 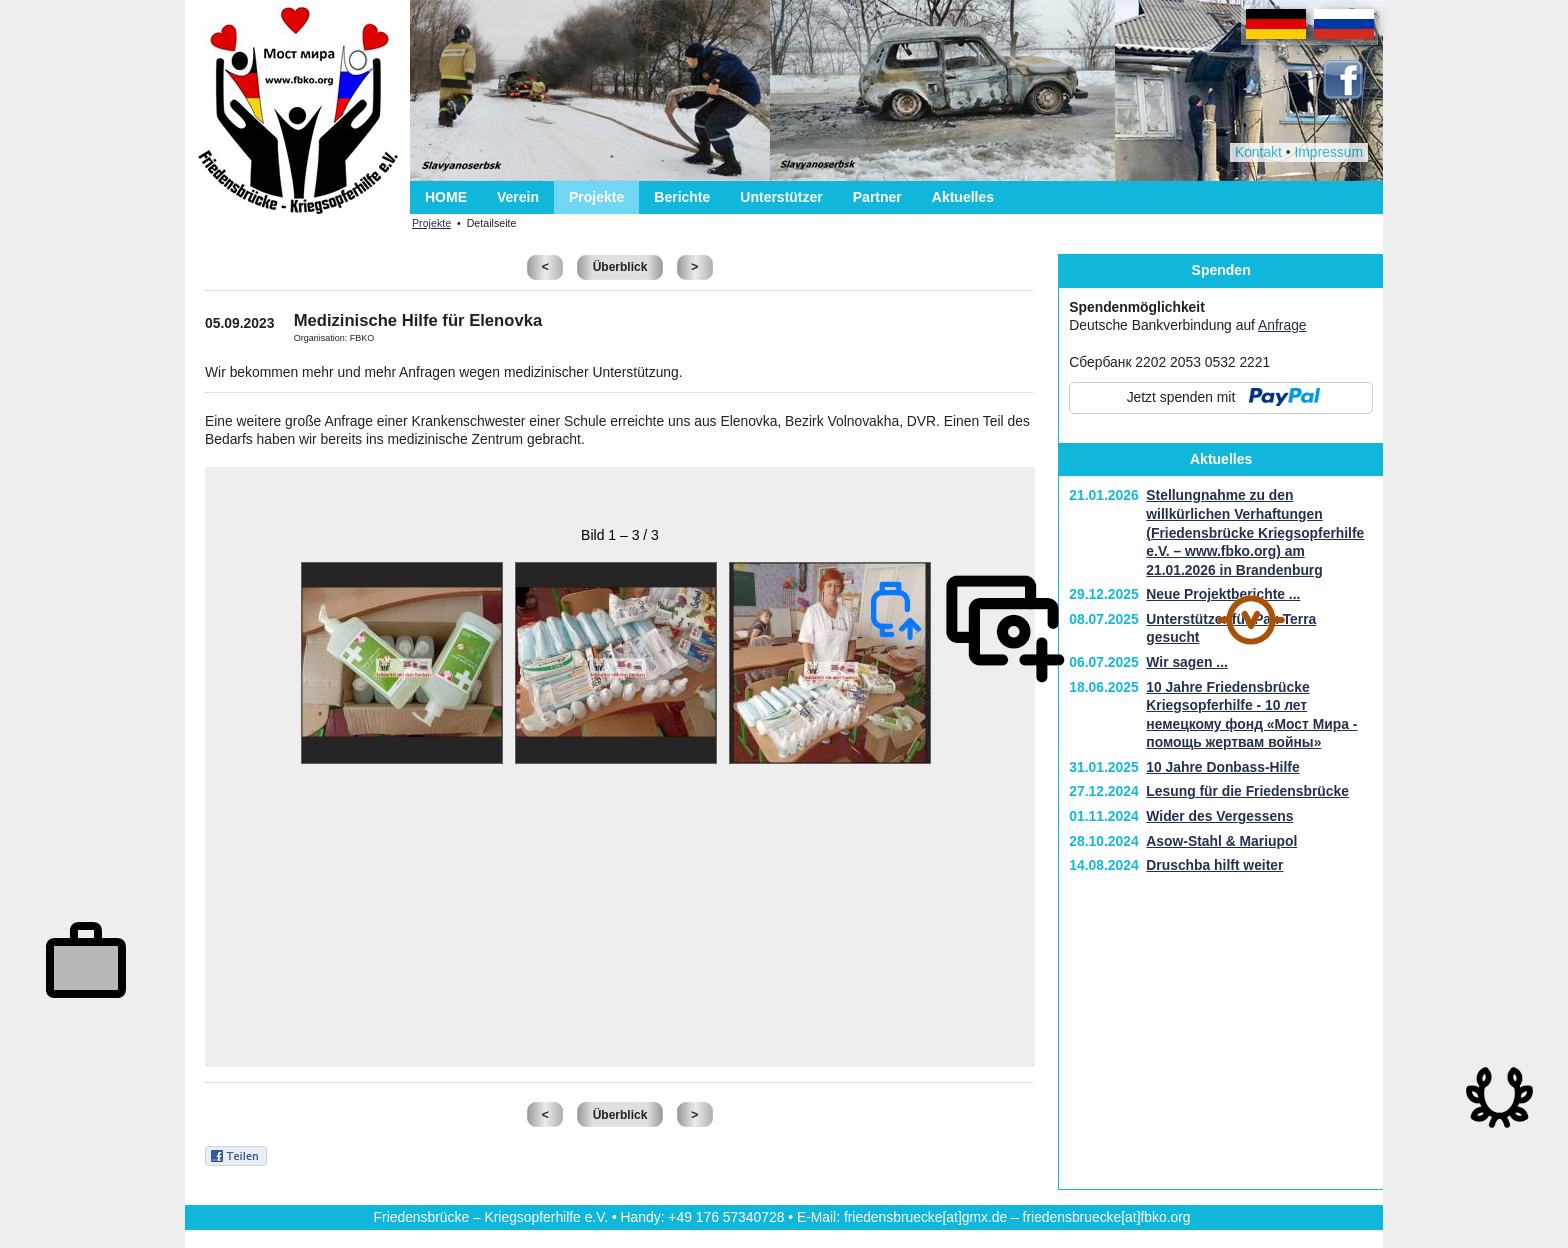 I want to click on add funds to your account, so click(x=1002, y=620).